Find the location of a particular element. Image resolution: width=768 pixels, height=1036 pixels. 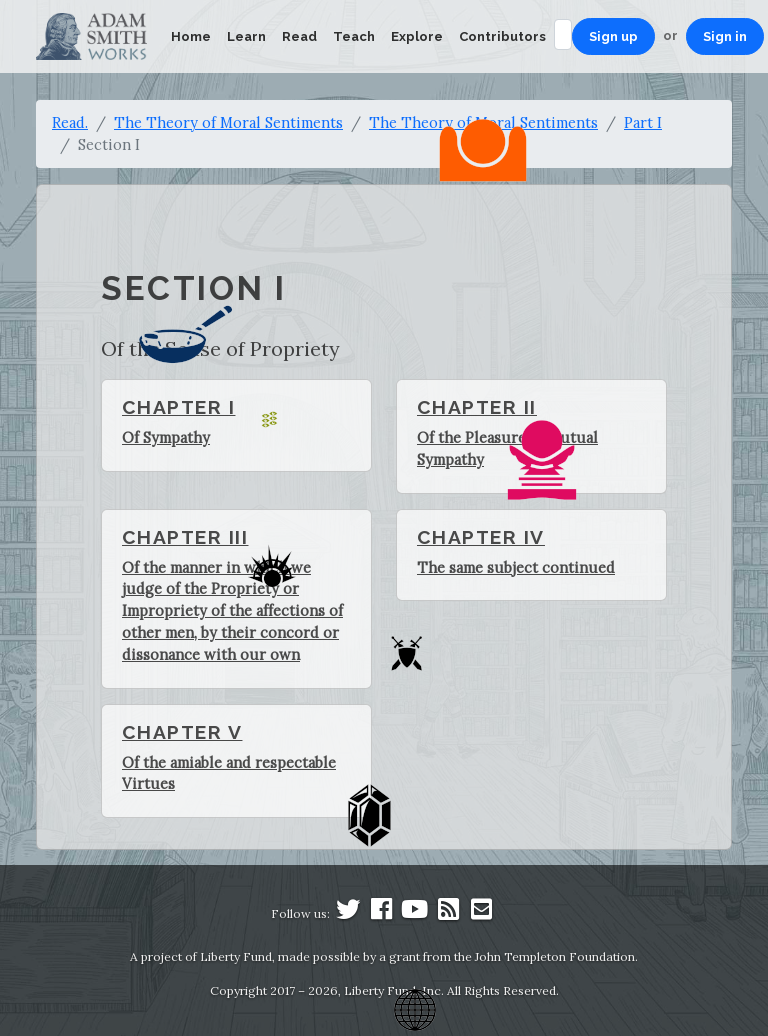

collect or spend in-game currency is located at coordinates (369, 815).